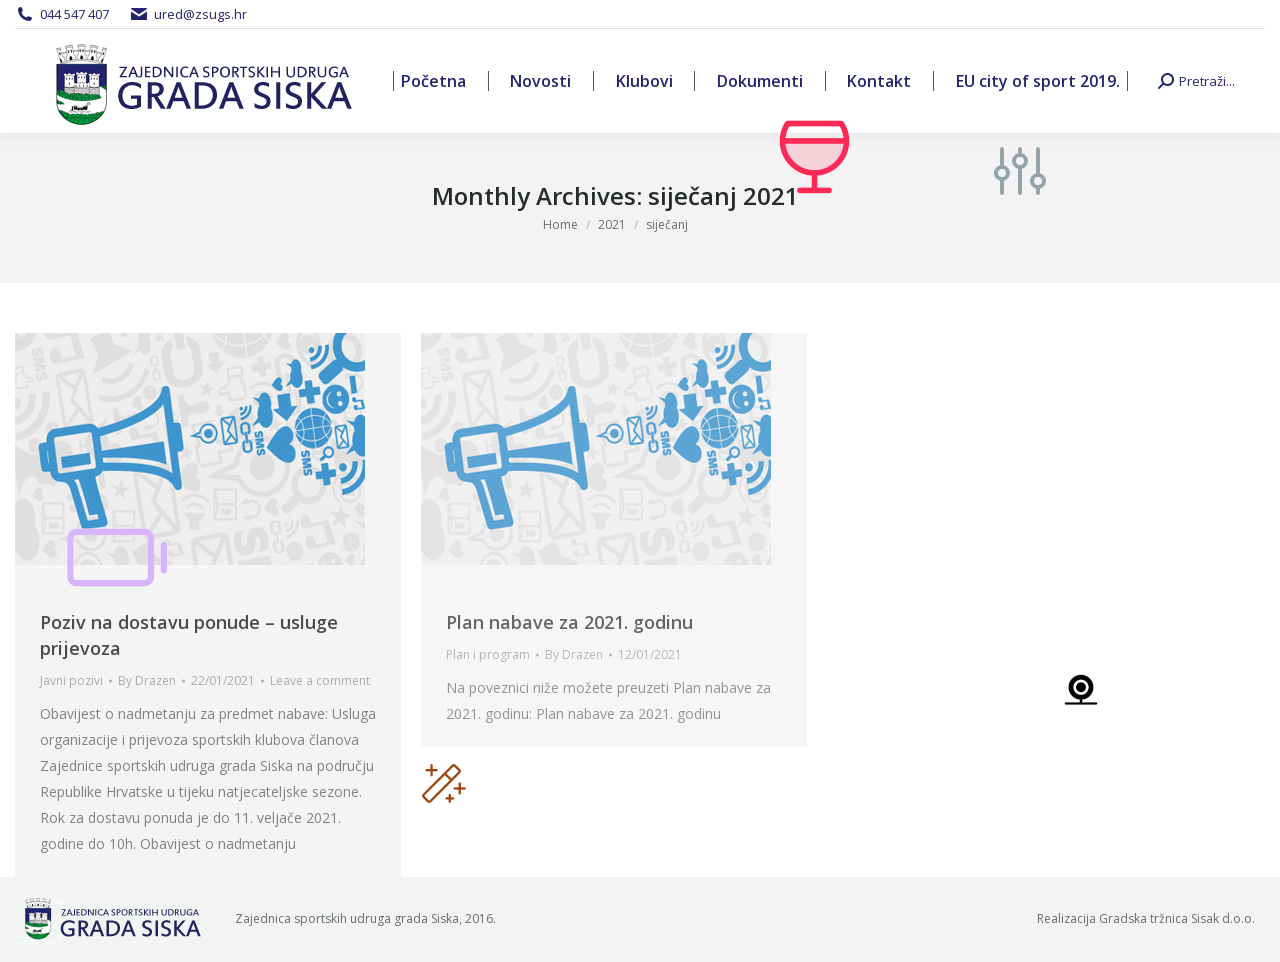 This screenshot has width=1280, height=962. I want to click on enable webcam or video camera, so click(1081, 691).